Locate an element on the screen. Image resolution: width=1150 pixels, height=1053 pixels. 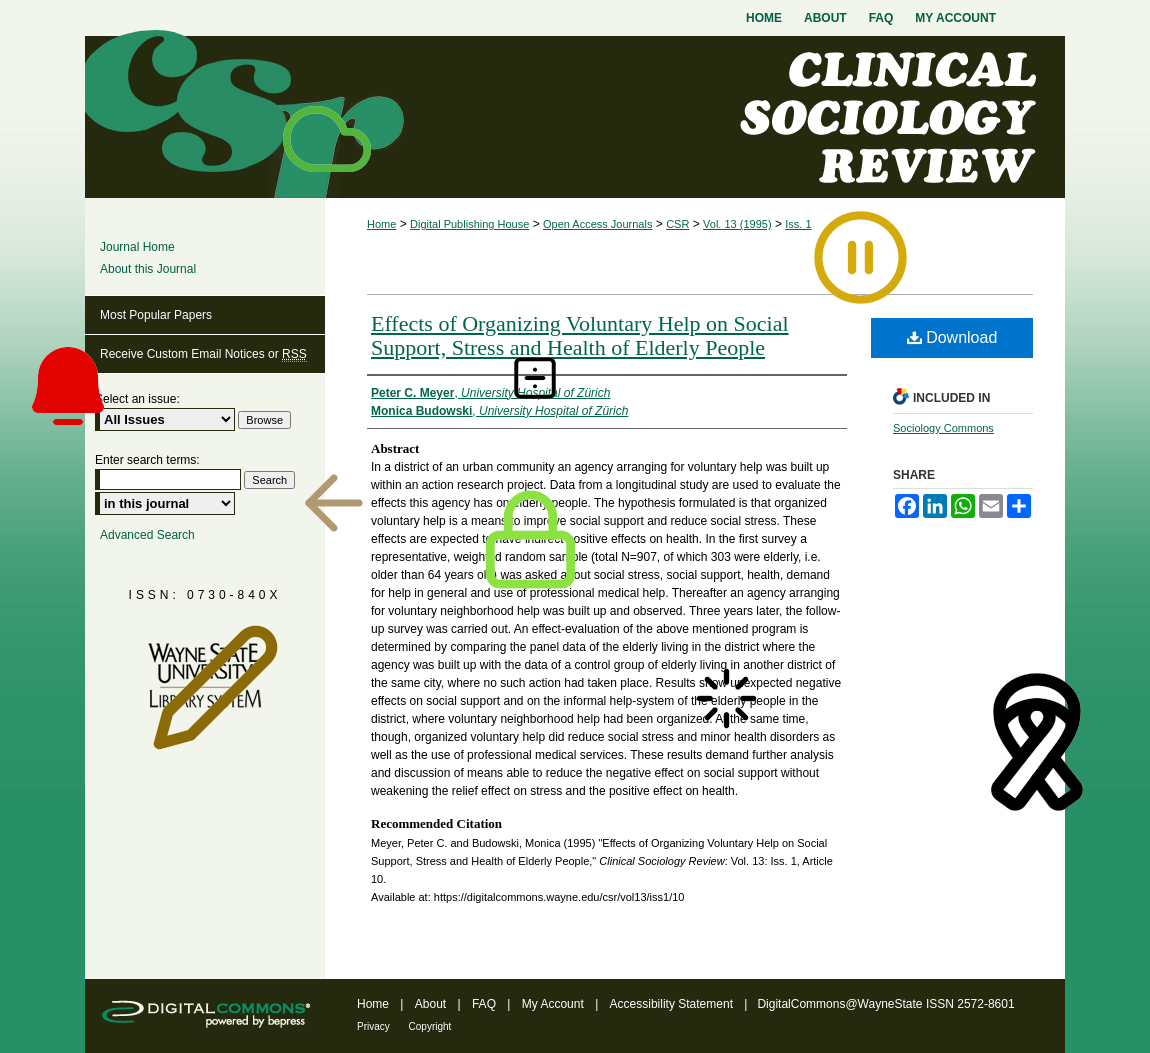
content is loading is located at coordinates (726, 698).